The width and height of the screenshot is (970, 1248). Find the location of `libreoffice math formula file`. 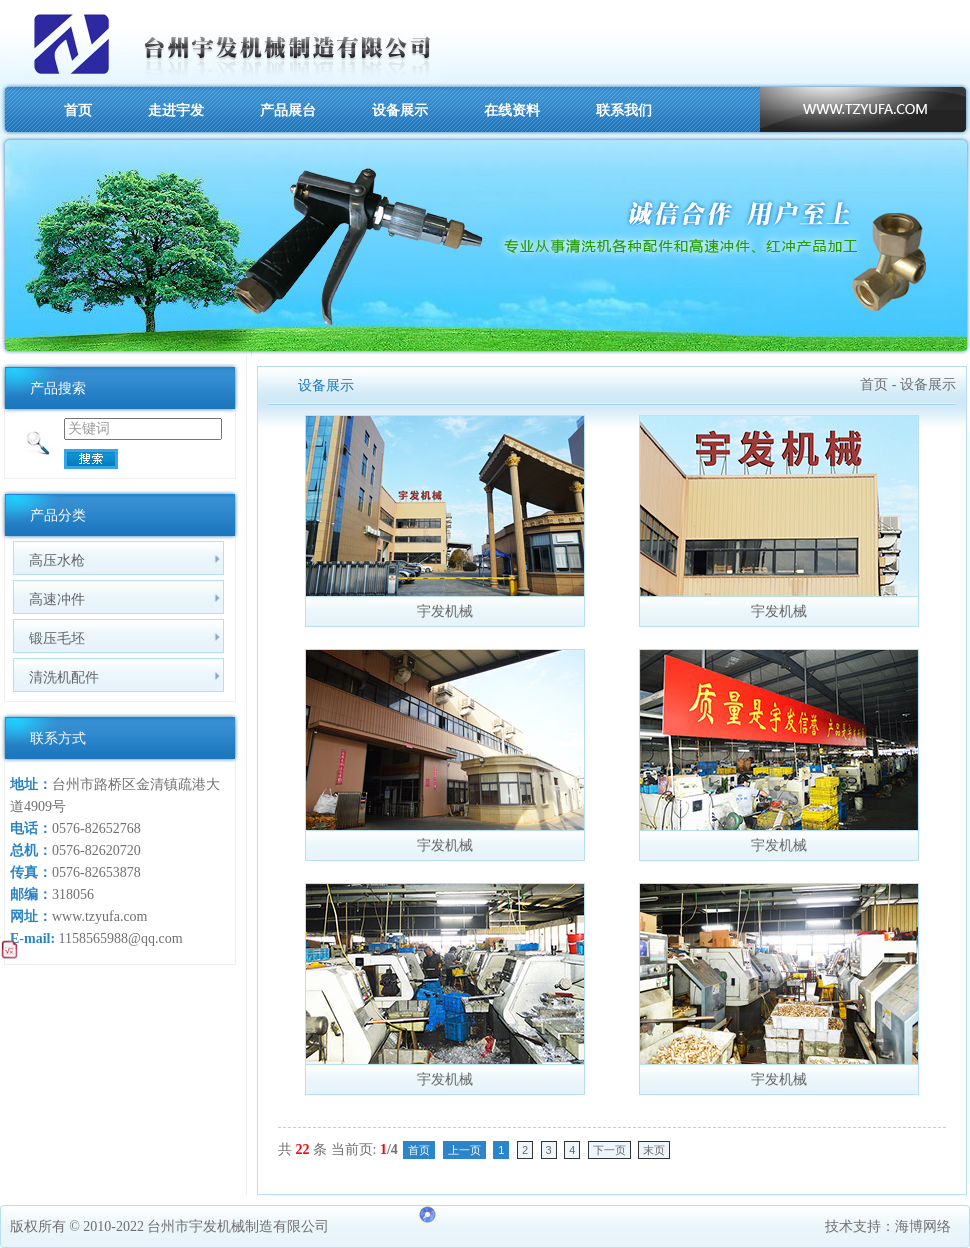

libreoffice math formula file is located at coordinates (9, 949).